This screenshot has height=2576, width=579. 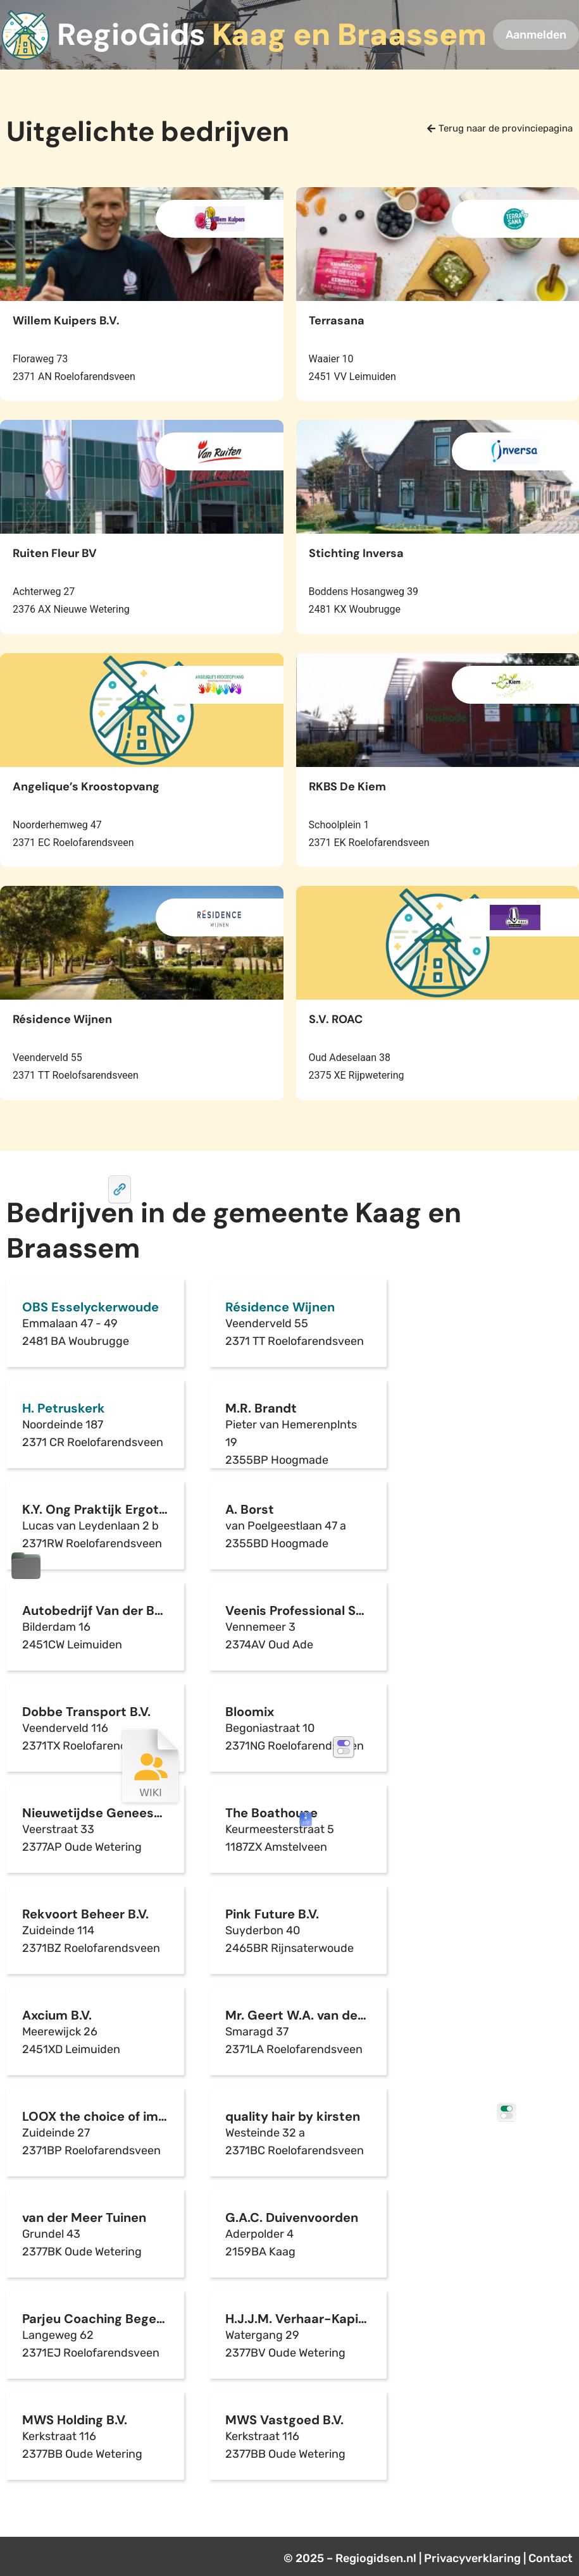 I want to click on a windows internet shortcut file, so click(x=120, y=1189).